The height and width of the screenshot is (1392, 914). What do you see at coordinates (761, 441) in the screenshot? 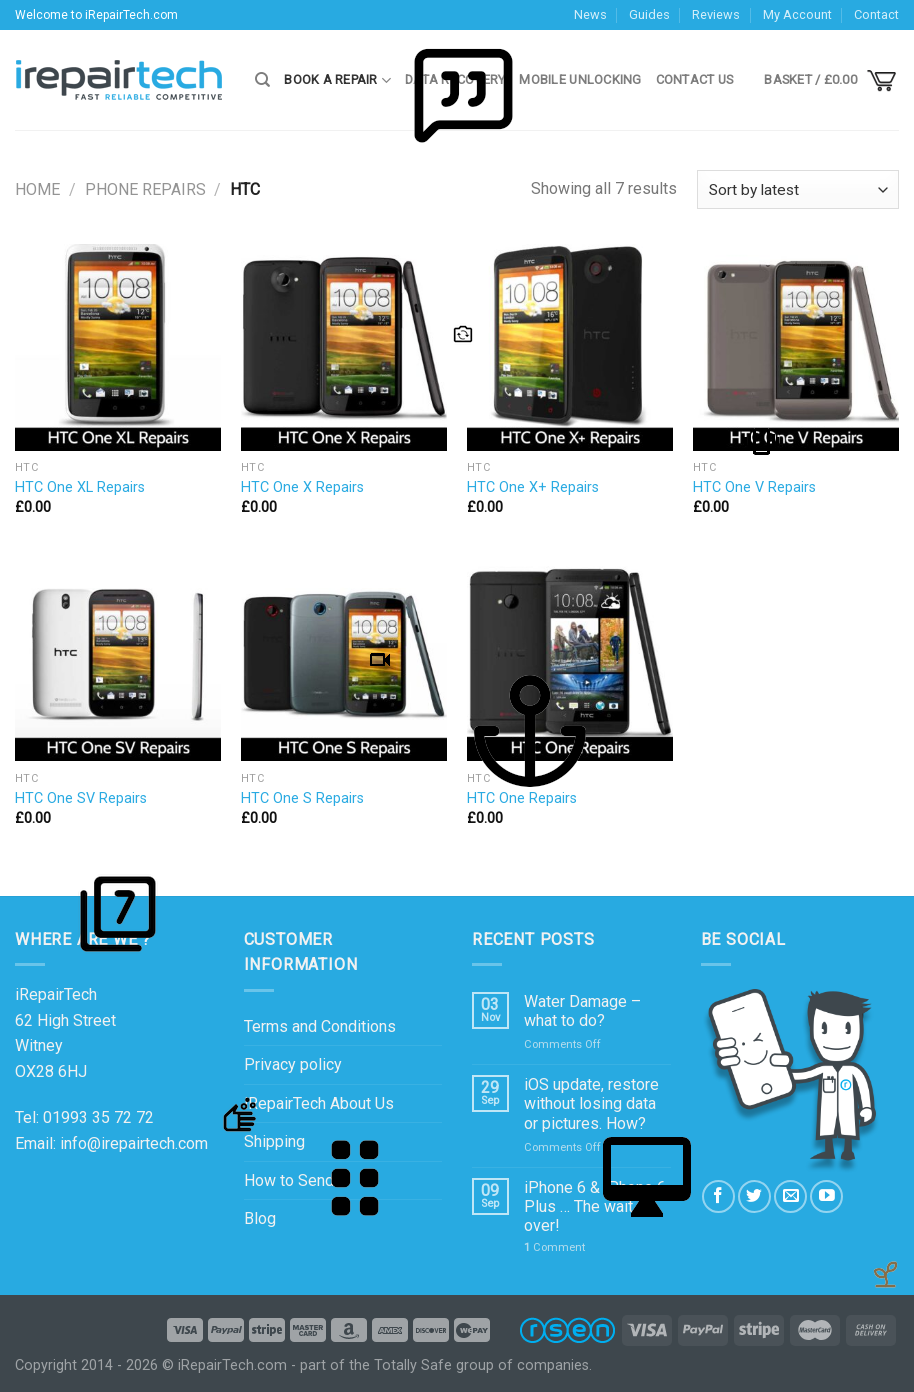
I see `toggle vibration mode on or off` at bounding box center [761, 441].